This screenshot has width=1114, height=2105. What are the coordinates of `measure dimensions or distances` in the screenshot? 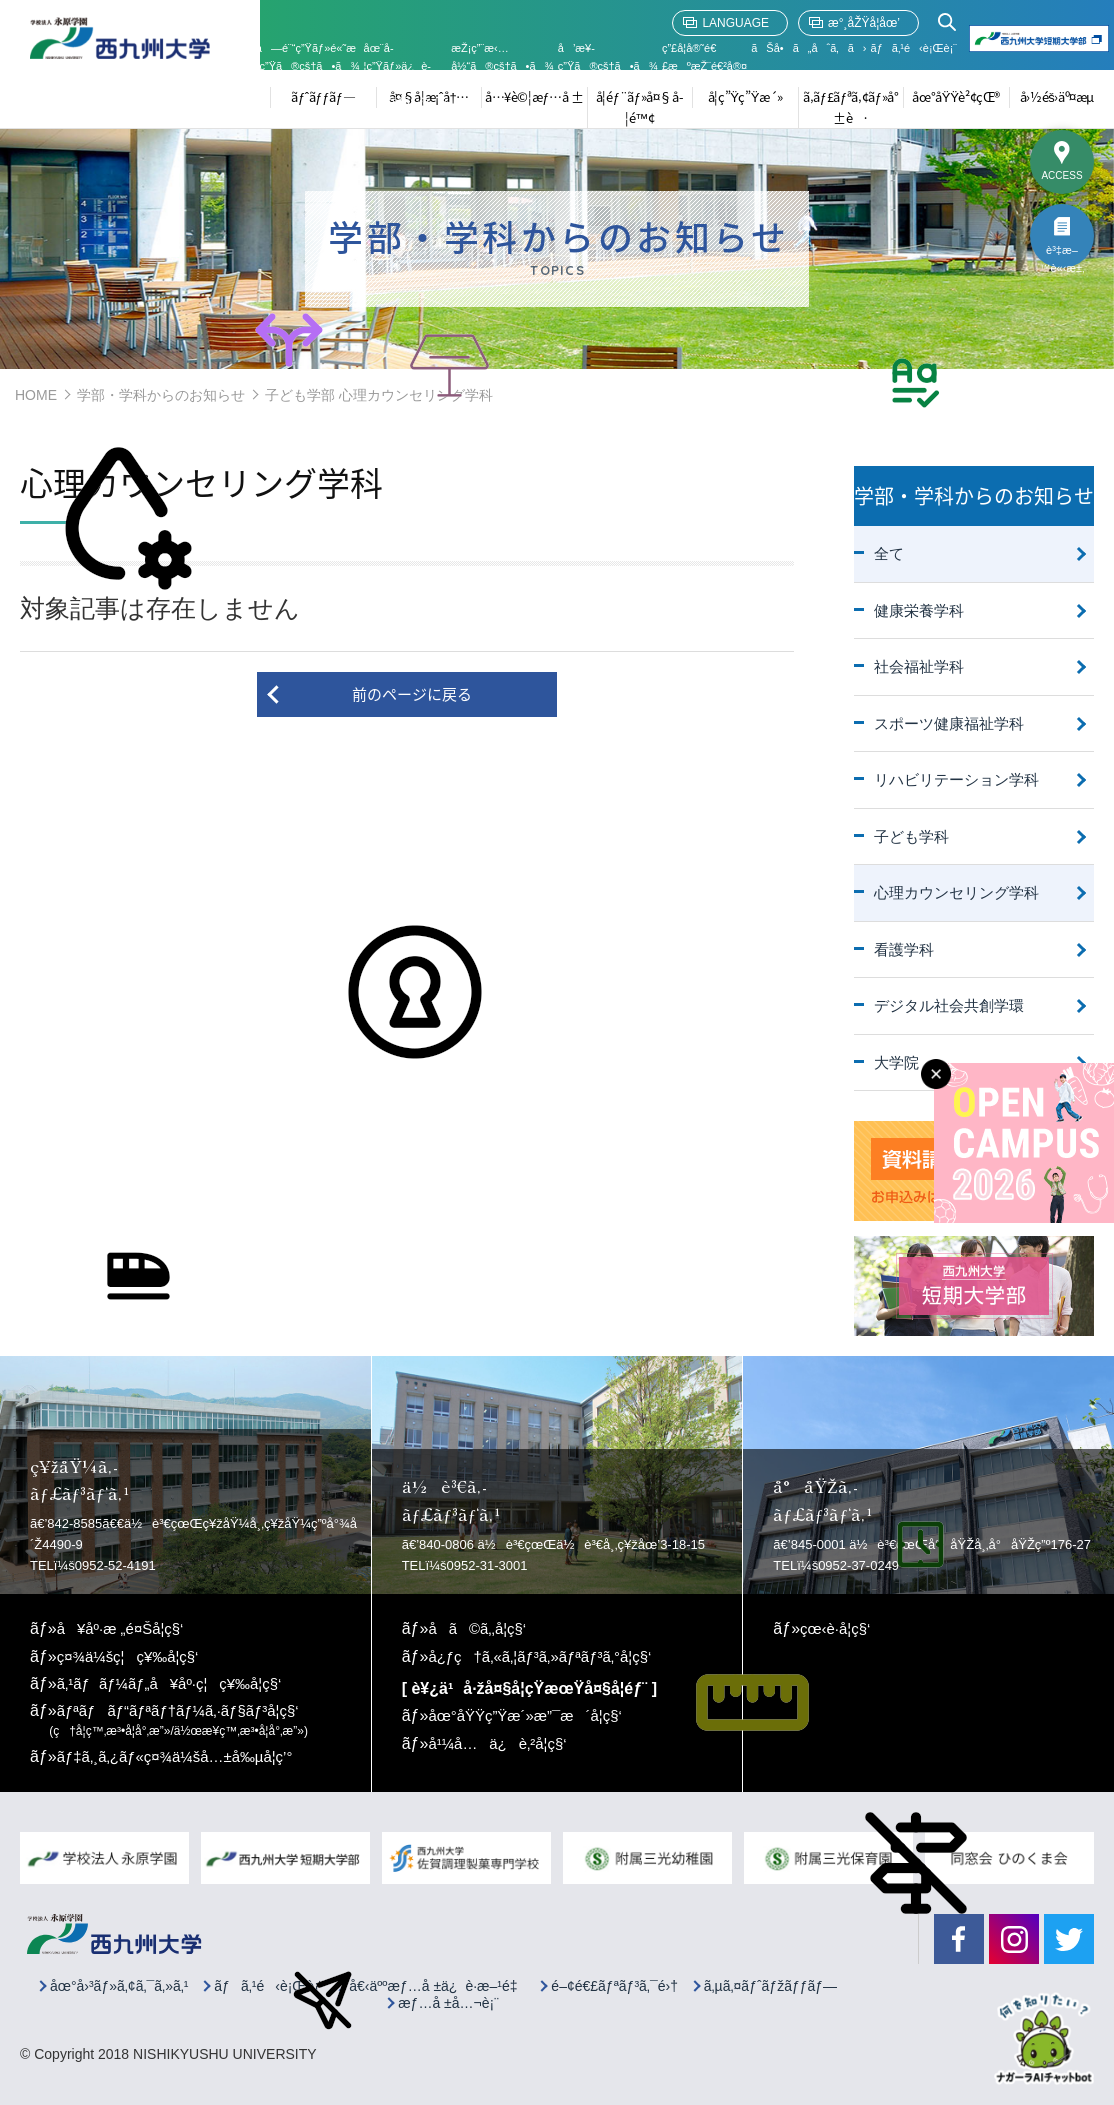 It's located at (752, 1702).